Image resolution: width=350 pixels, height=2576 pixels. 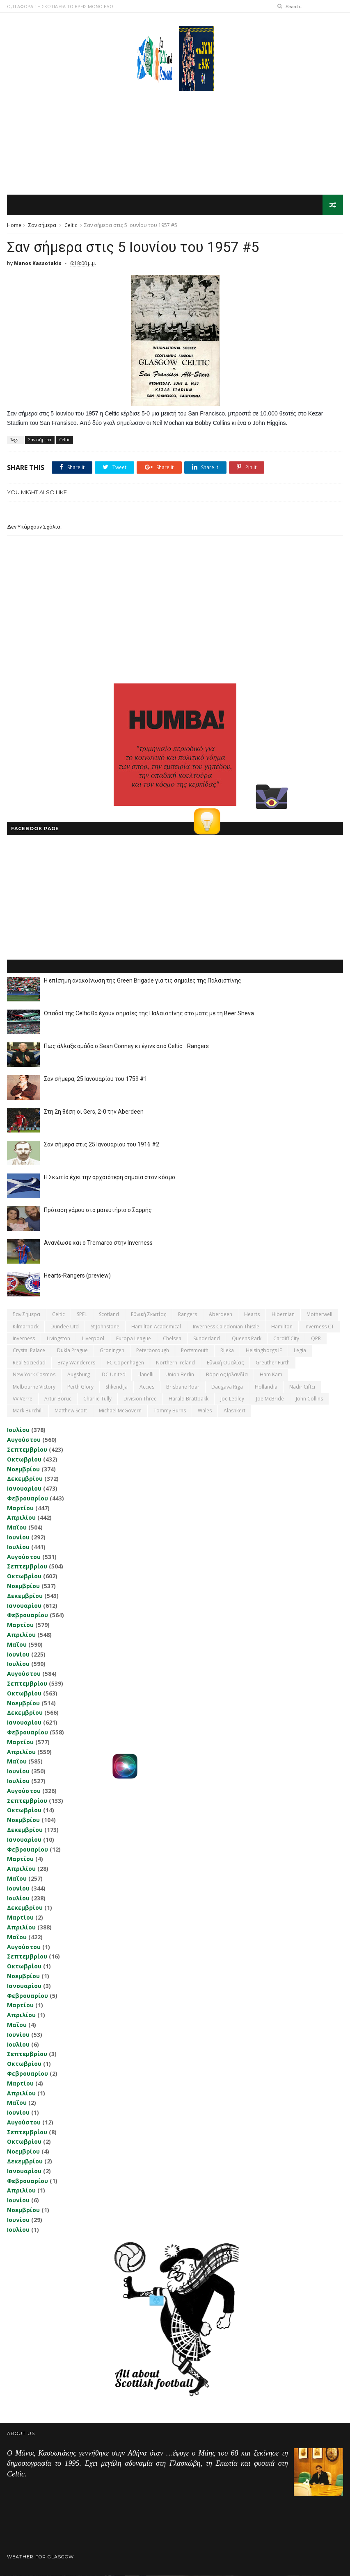 I want to click on folder for files ready to burn to disc, so click(x=156, y=2300).